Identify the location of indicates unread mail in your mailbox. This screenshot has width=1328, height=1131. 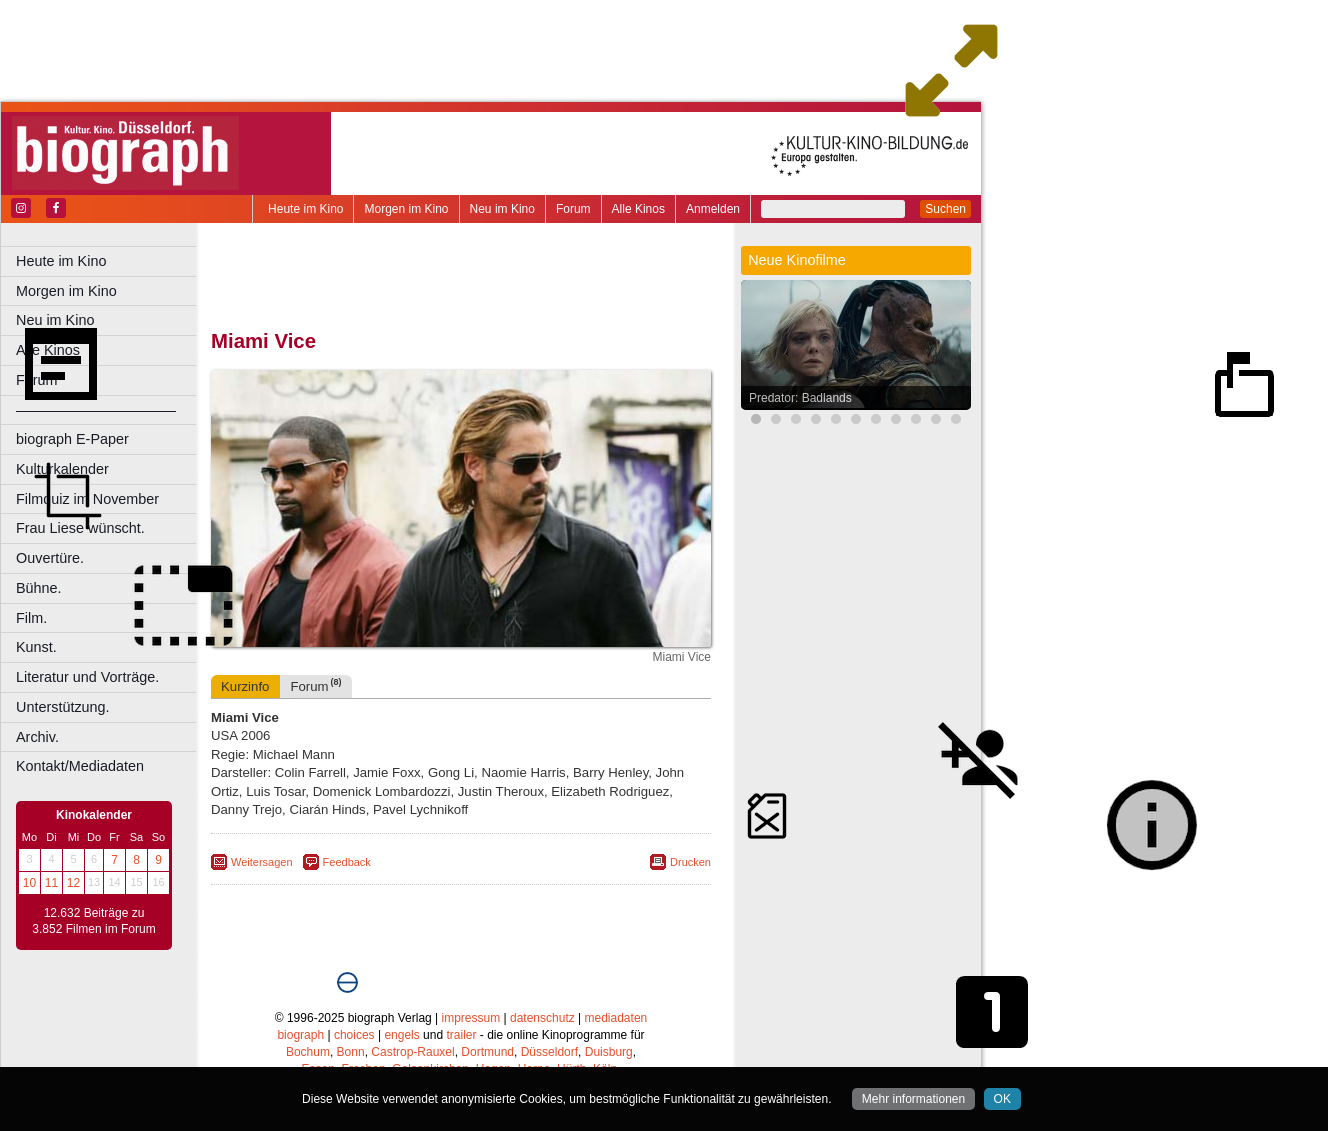
(1244, 387).